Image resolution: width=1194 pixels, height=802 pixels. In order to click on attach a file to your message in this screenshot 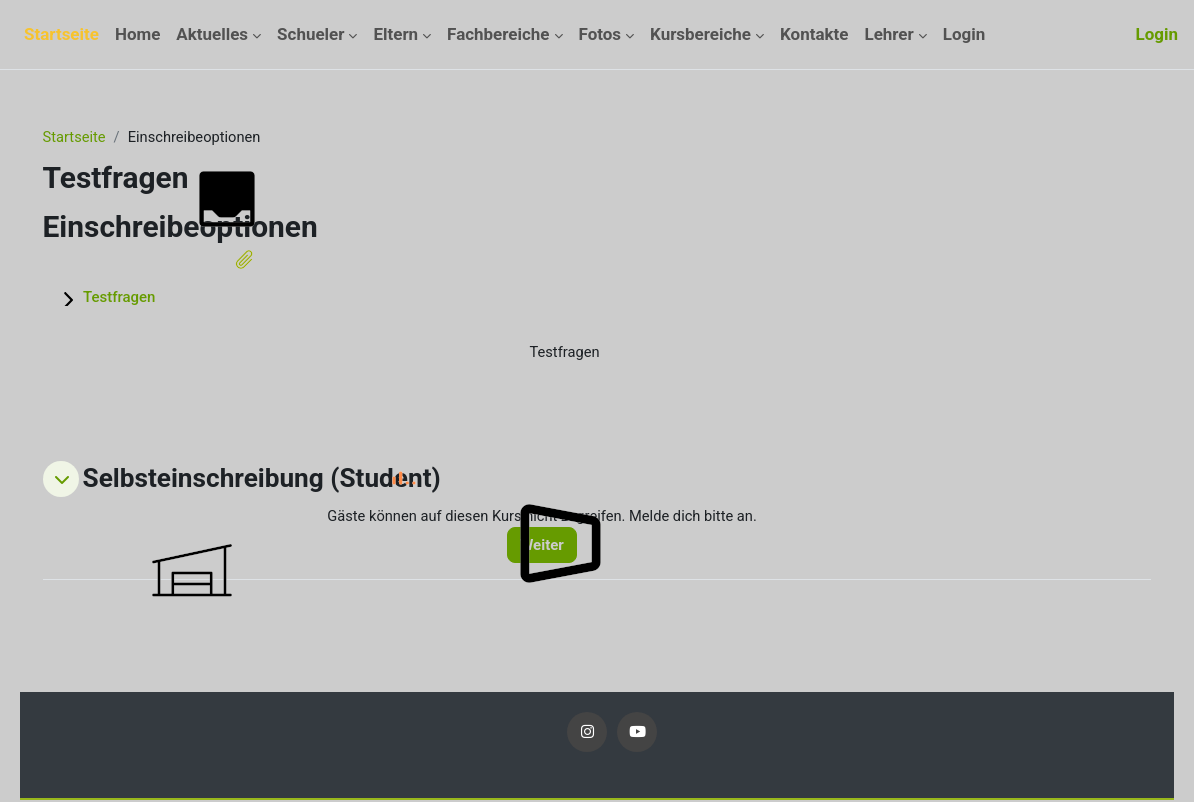, I will do `click(244, 259)`.